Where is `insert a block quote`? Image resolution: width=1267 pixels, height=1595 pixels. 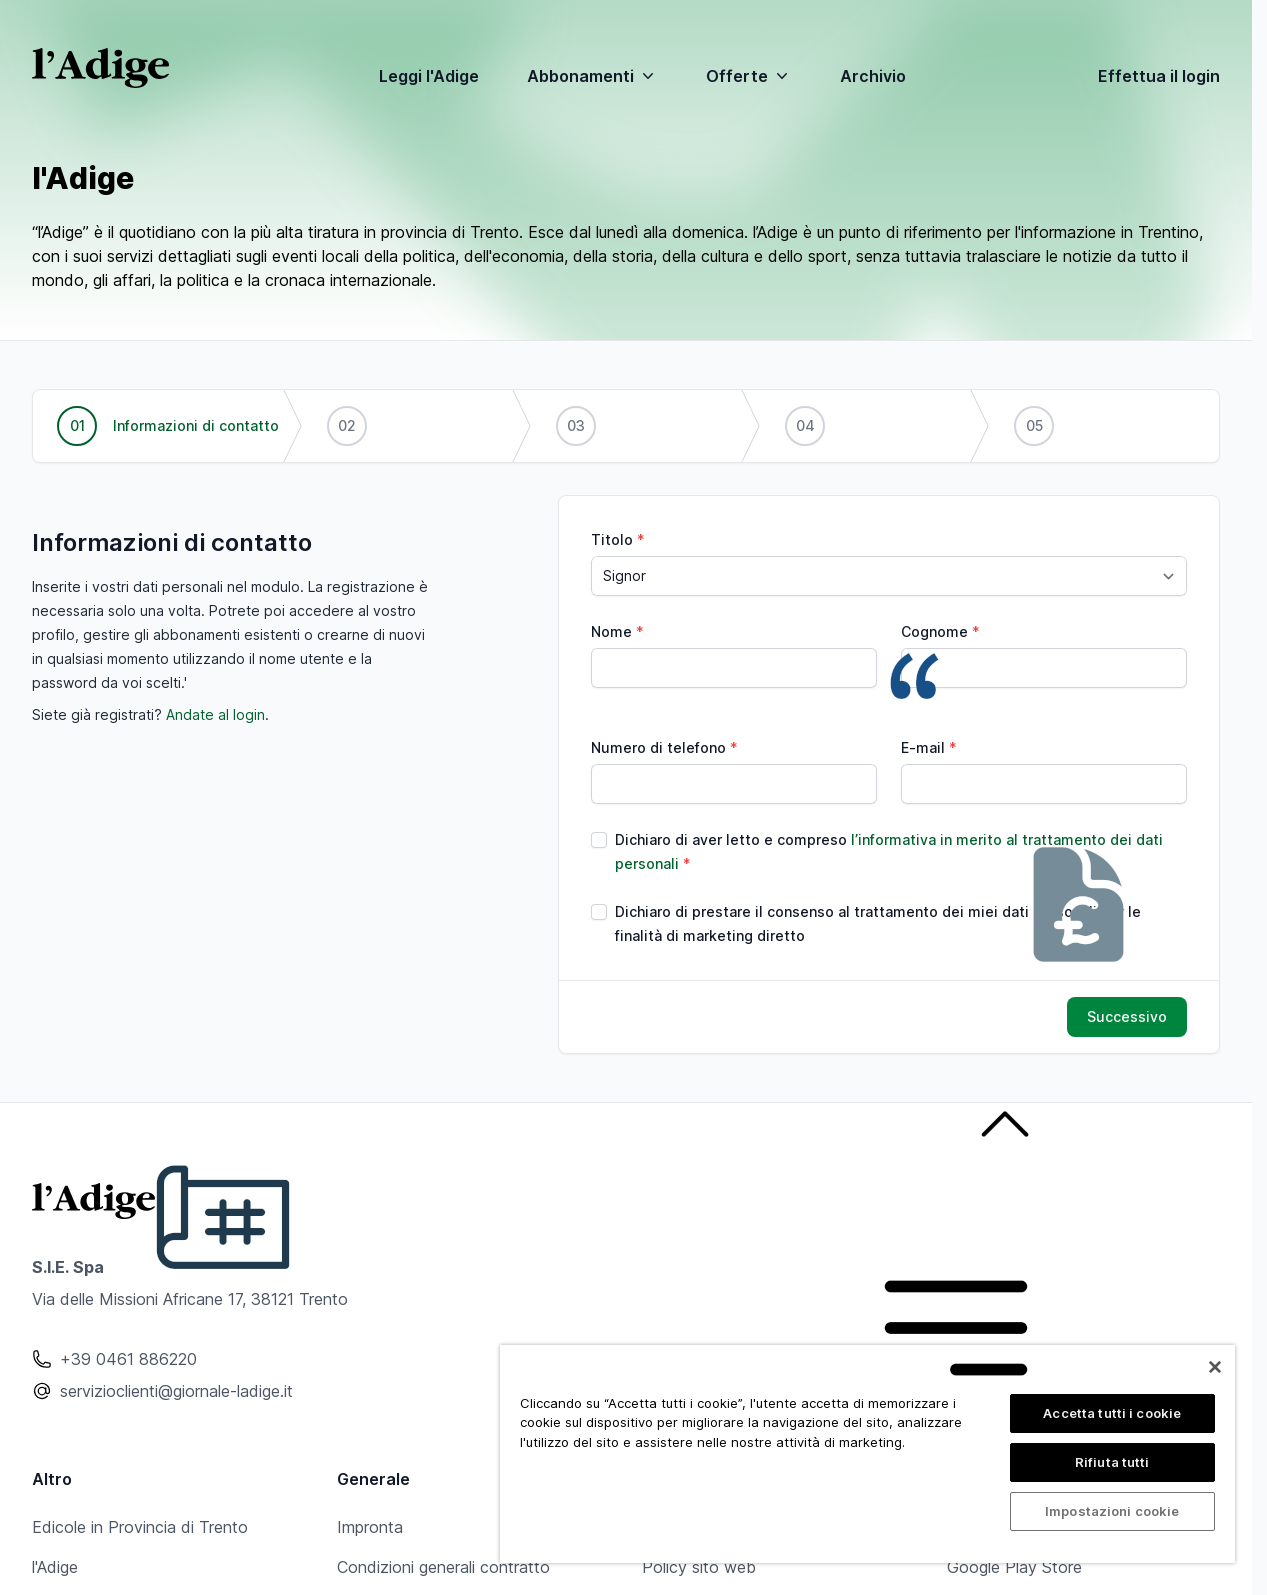
insert a block quote is located at coordinates (916, 676).